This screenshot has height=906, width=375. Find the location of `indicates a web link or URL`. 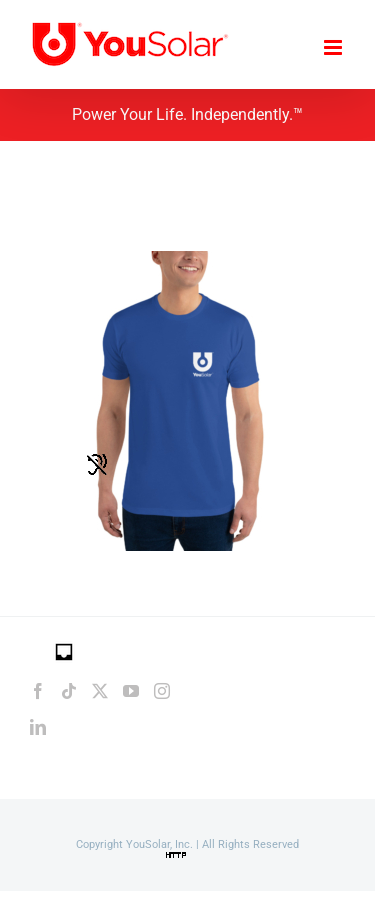

indicates a web link or URL is located at coordinates (176, 855).